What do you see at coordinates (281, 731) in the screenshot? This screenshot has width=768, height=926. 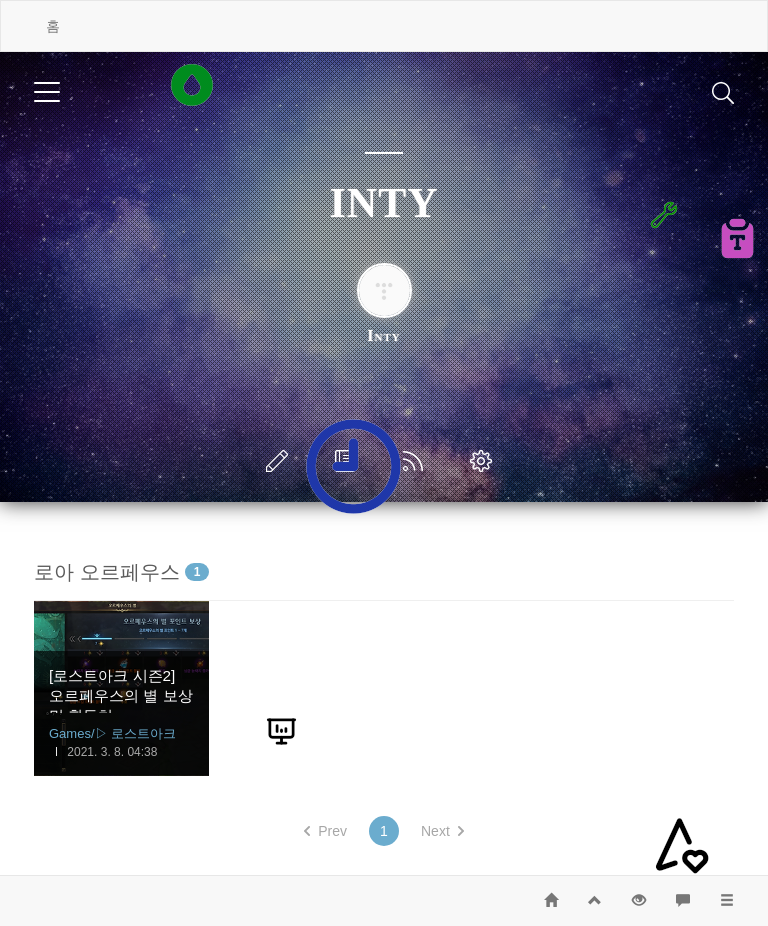 I see `view presentation analytics` at bounding box center [281, 731].